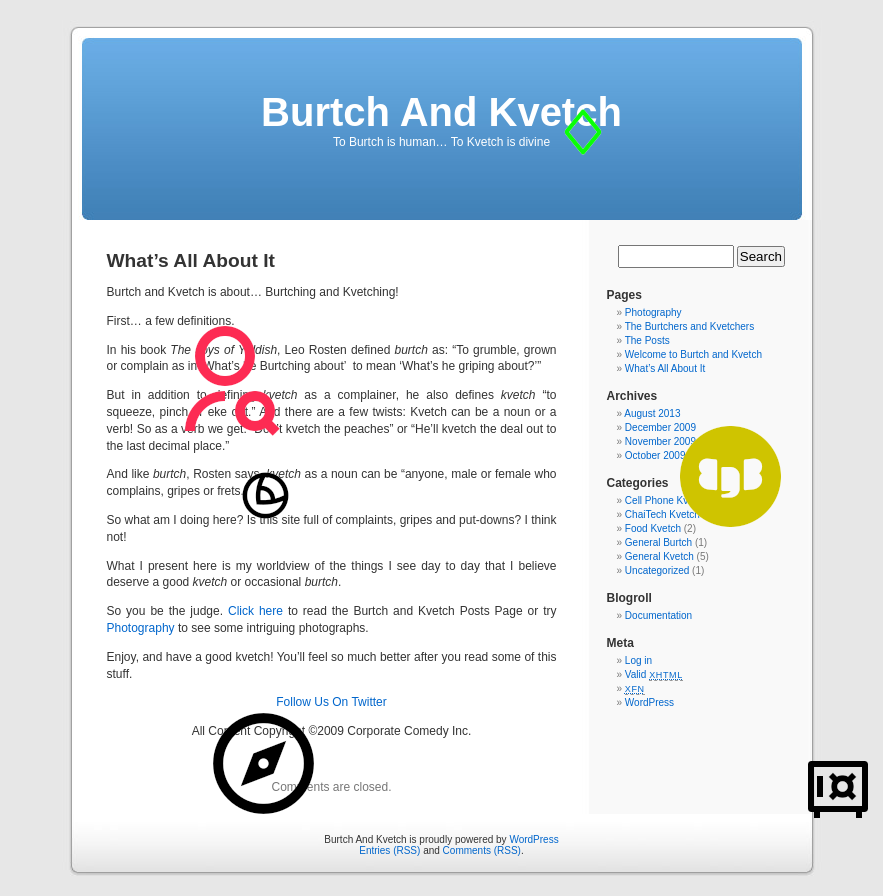 This screenshot has height=896, width=883. Describe the element at coordinates (583, 132) in the screenshot. I see `indicates the diamonds suit in a card game` at that location.